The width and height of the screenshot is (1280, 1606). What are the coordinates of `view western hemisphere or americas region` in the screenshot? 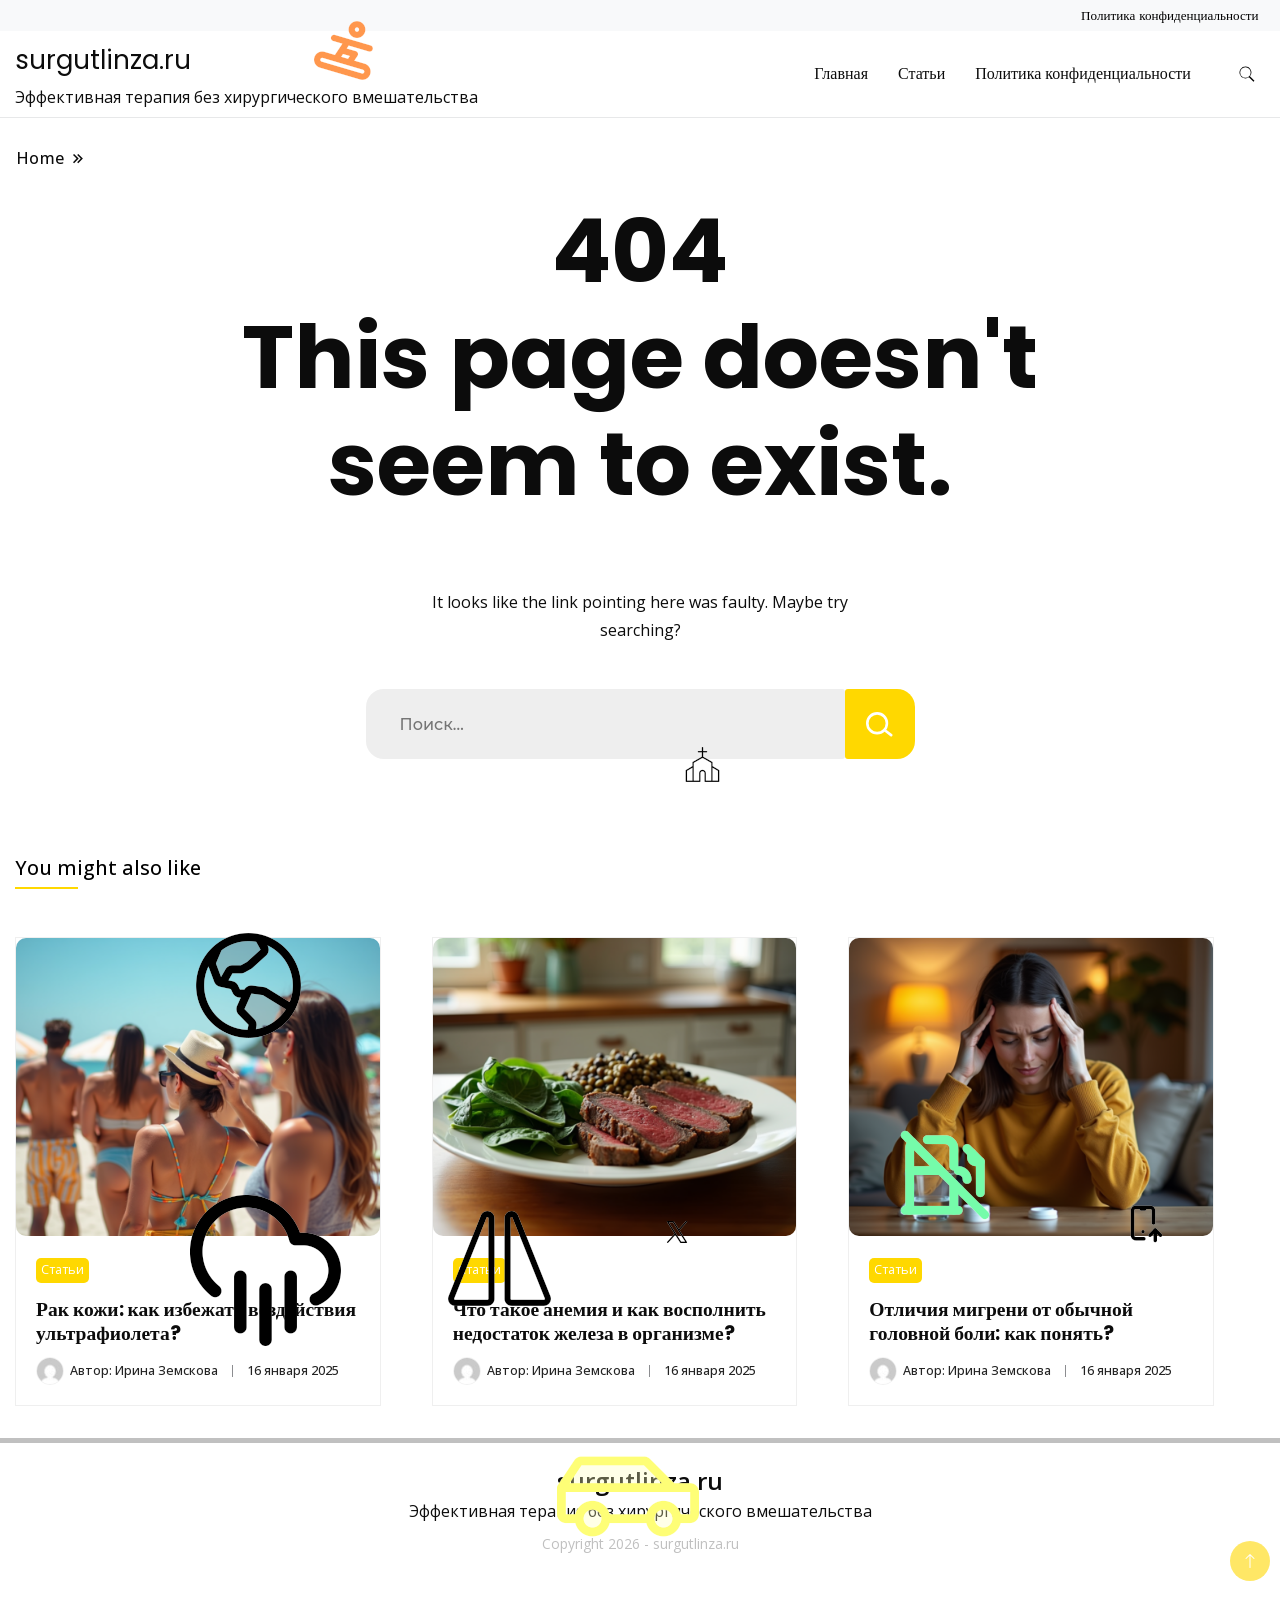 It's located at (248, 985).